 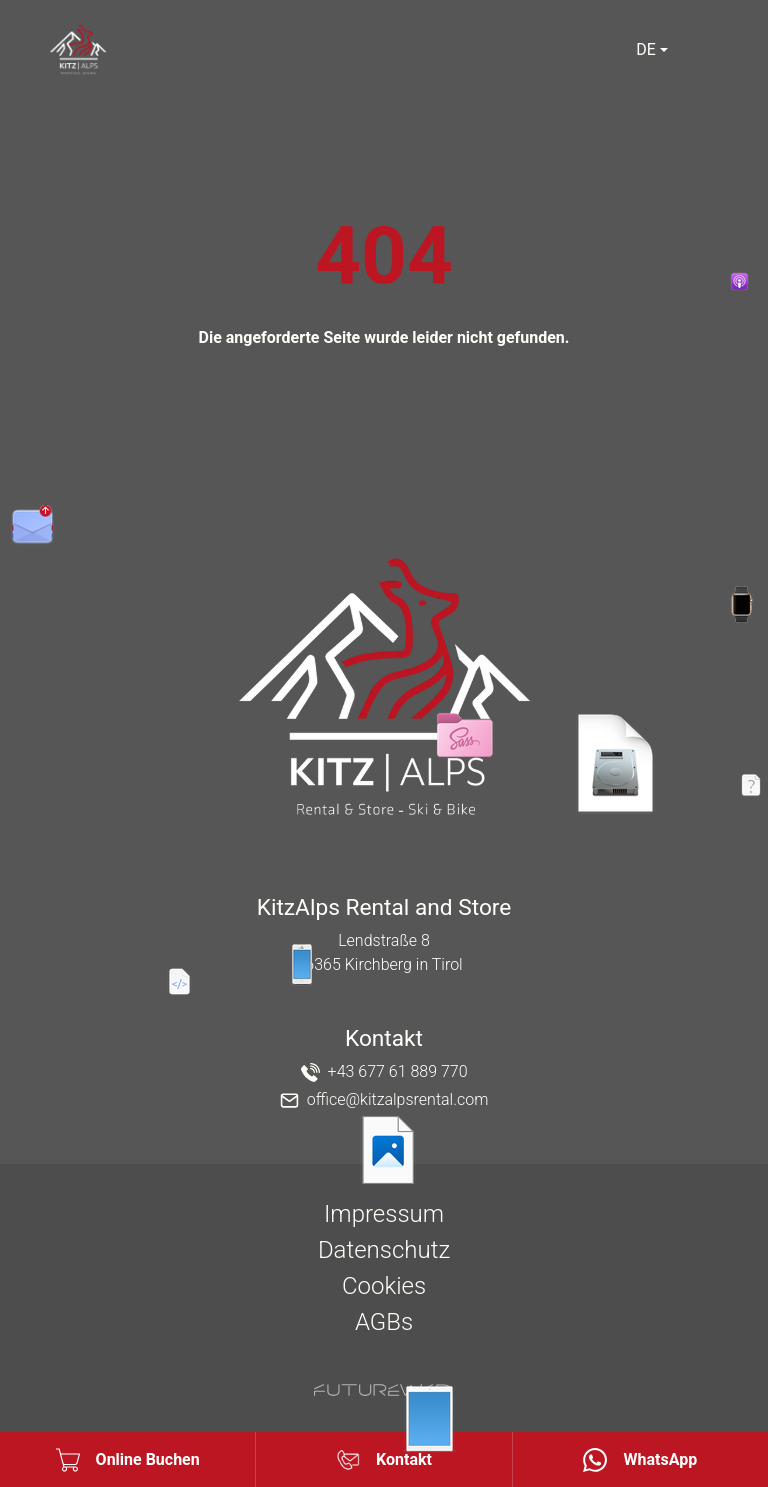 I want to click on mount a disk image file, so click(x=615, y=765).